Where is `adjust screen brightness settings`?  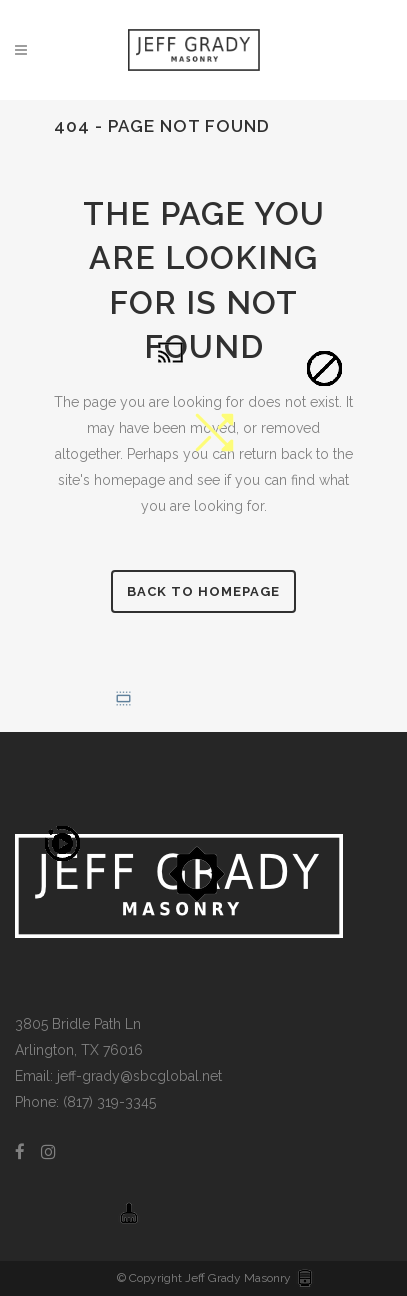
adjust screen brightness settings is located at coordinates (197, 874).